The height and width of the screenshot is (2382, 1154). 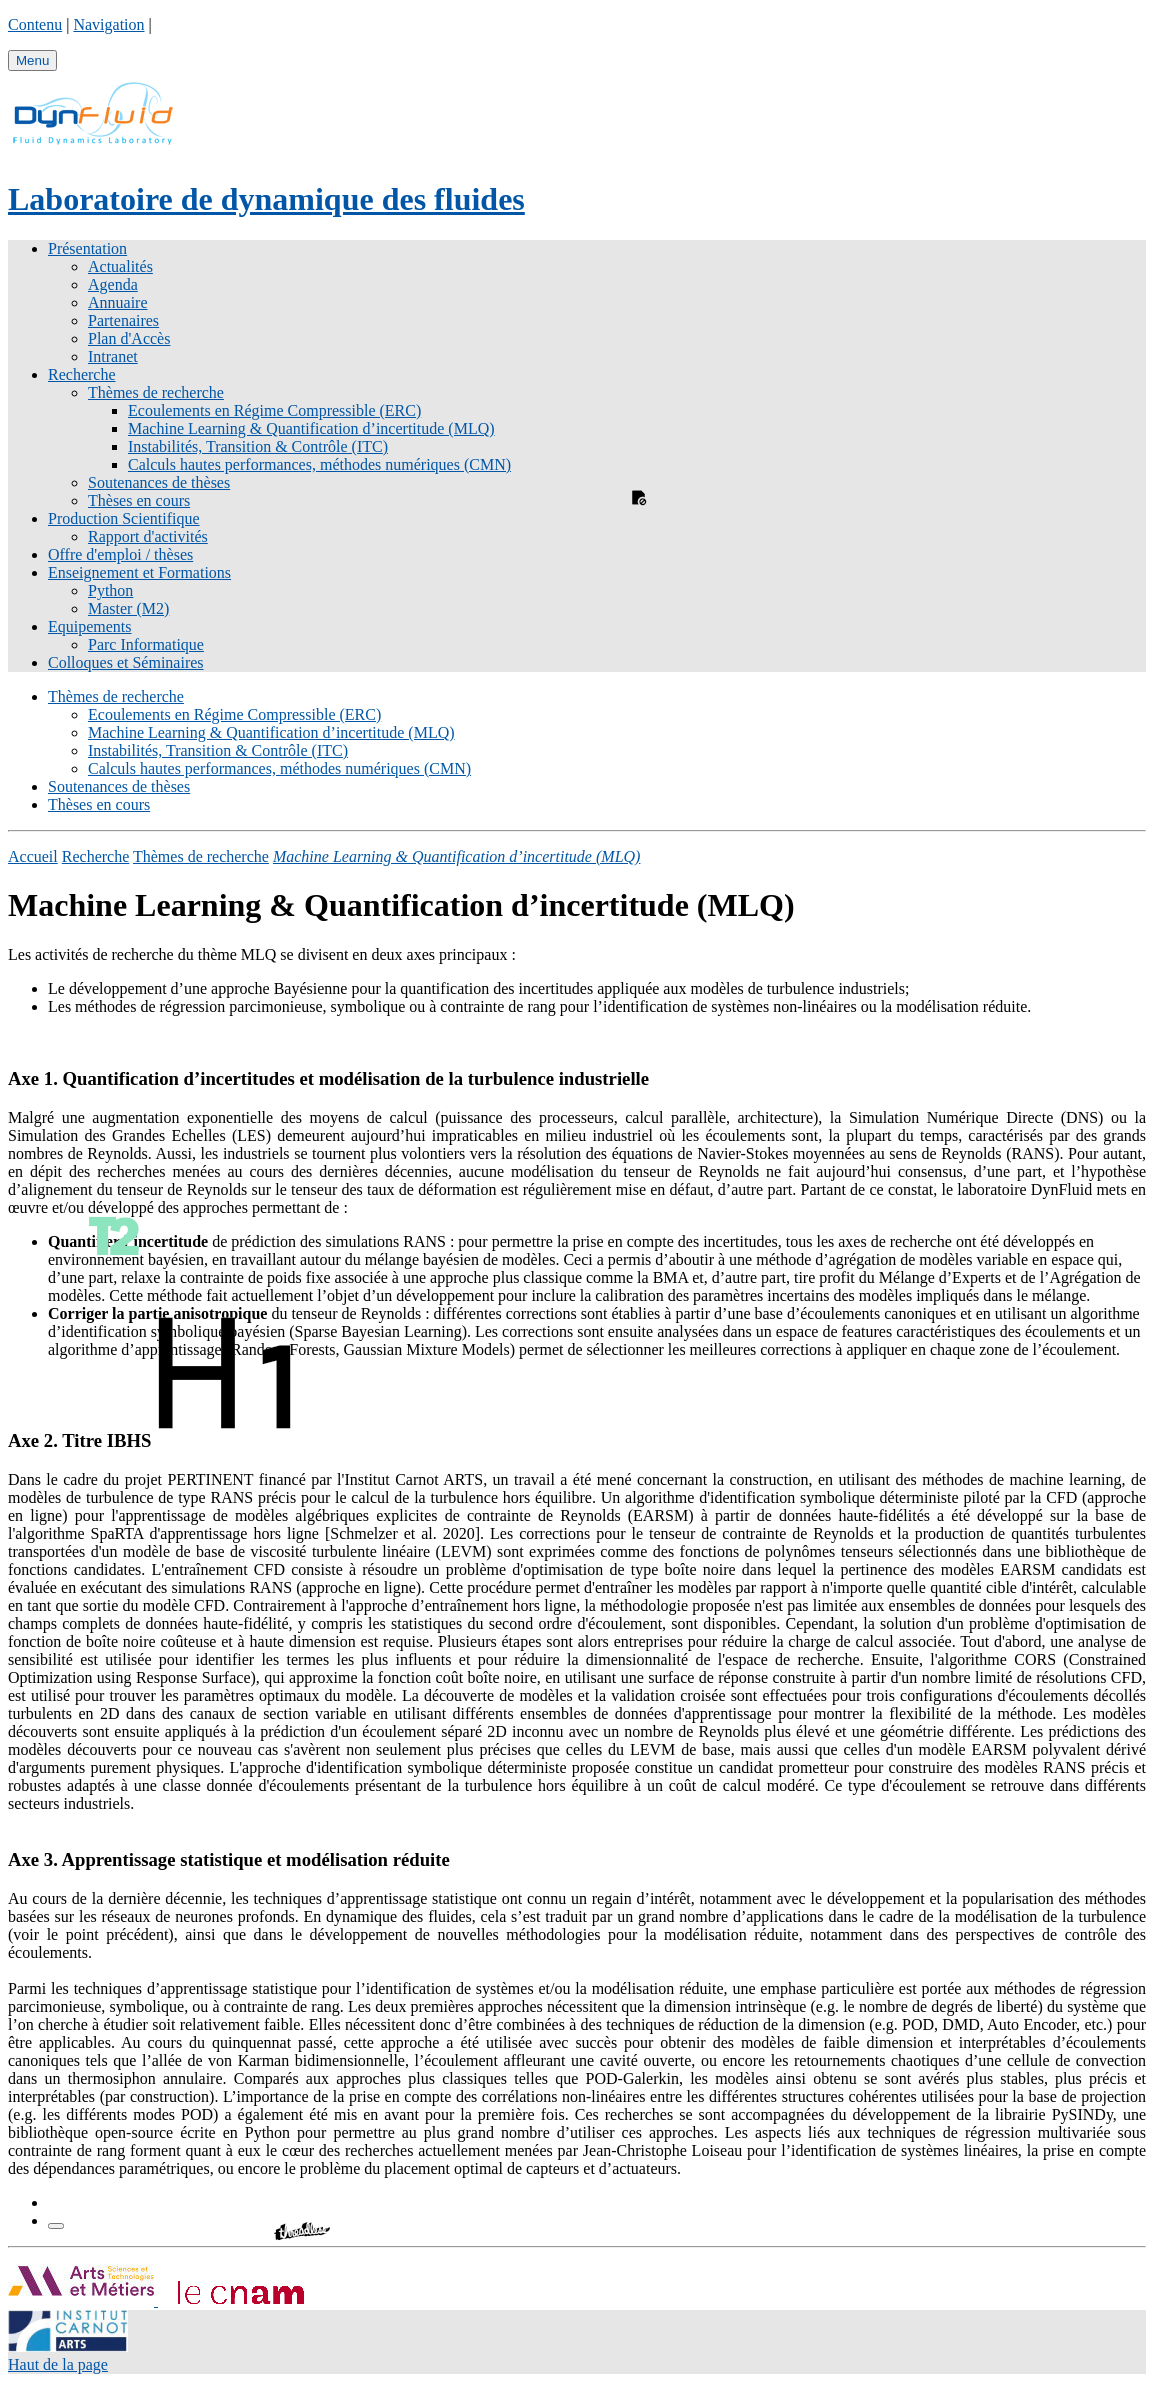 I want to click on visit the Threadless website or app, so click(x=302, y=2231).